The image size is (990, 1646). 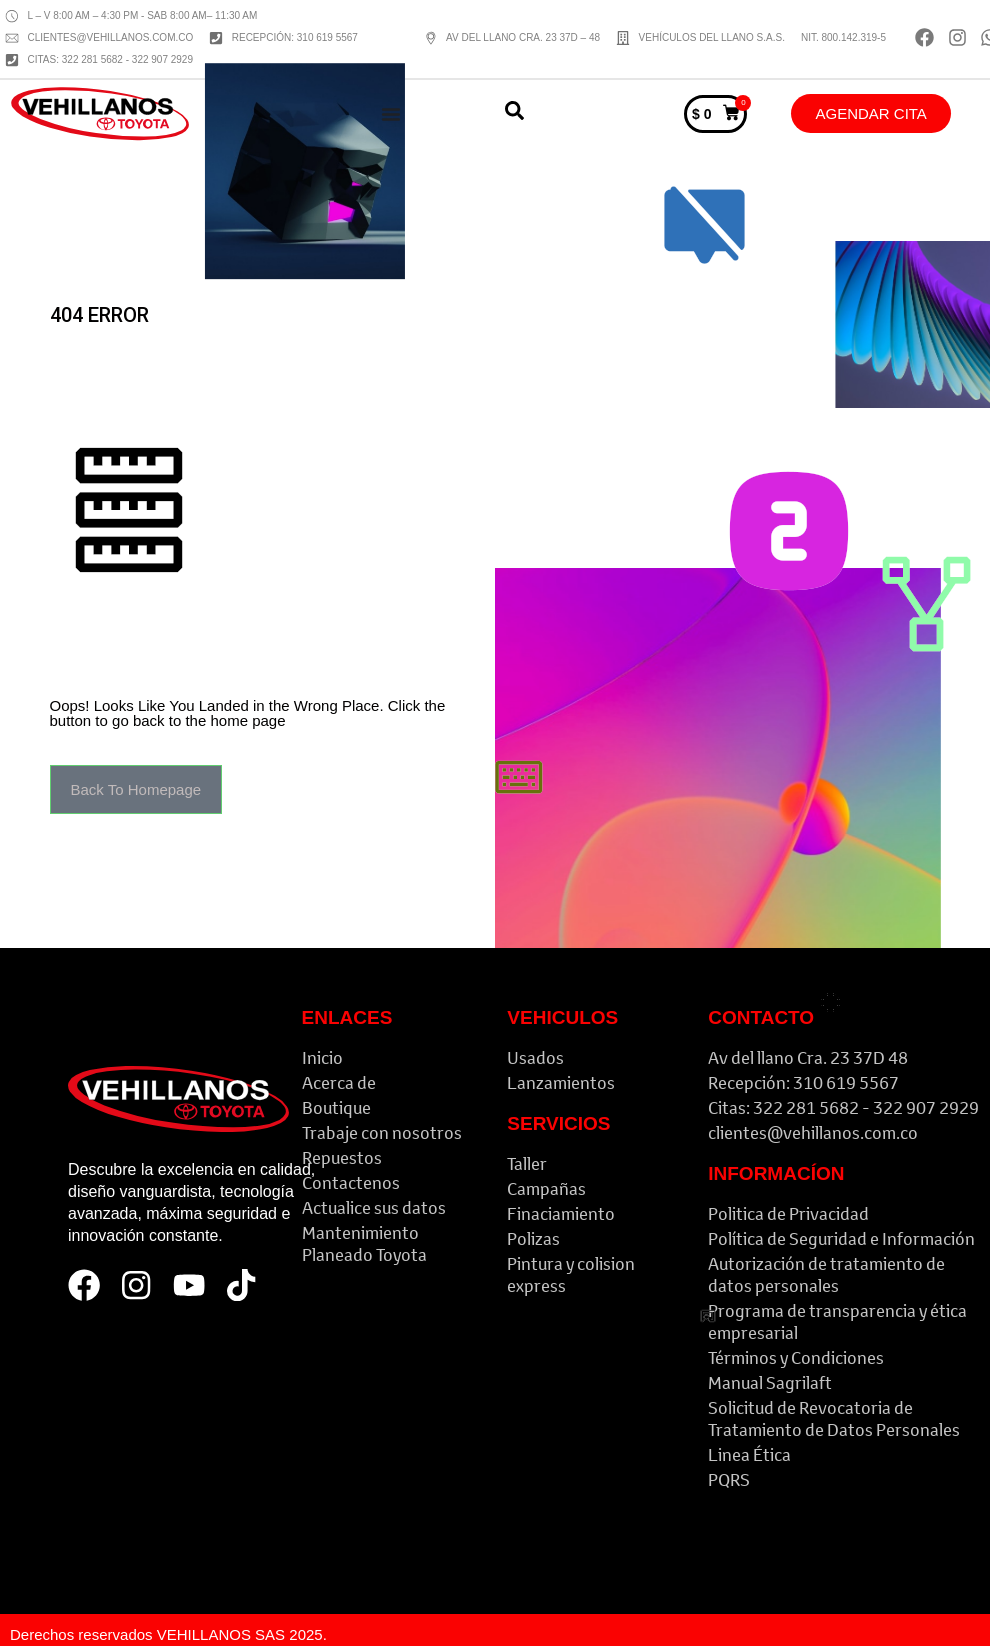 I want to click on access teaching or presentation tools, so click(x=708, y=1316).